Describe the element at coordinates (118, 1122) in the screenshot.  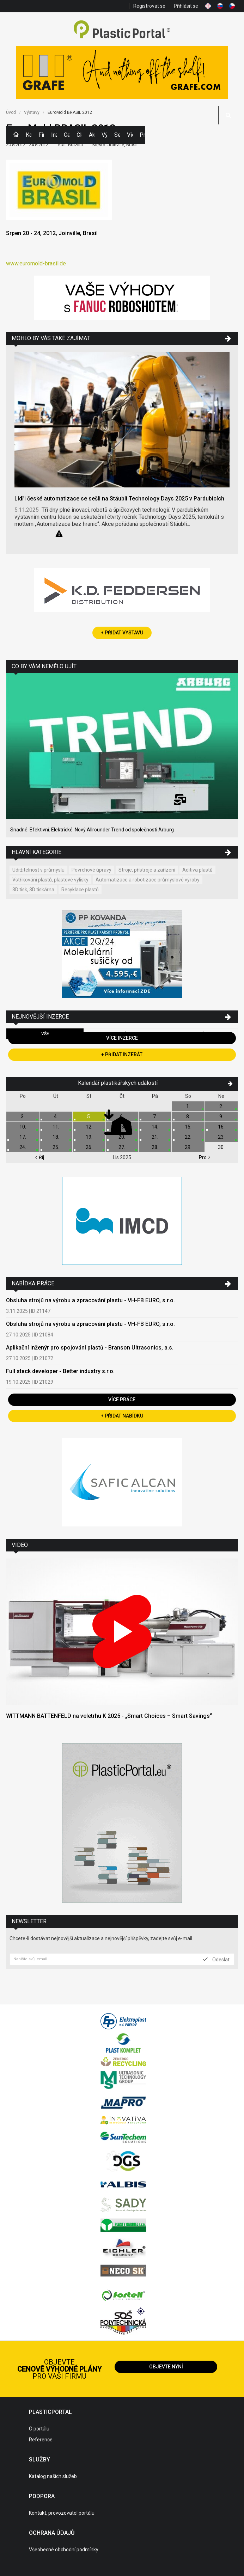
I see `download campsite or camping information` at that location.